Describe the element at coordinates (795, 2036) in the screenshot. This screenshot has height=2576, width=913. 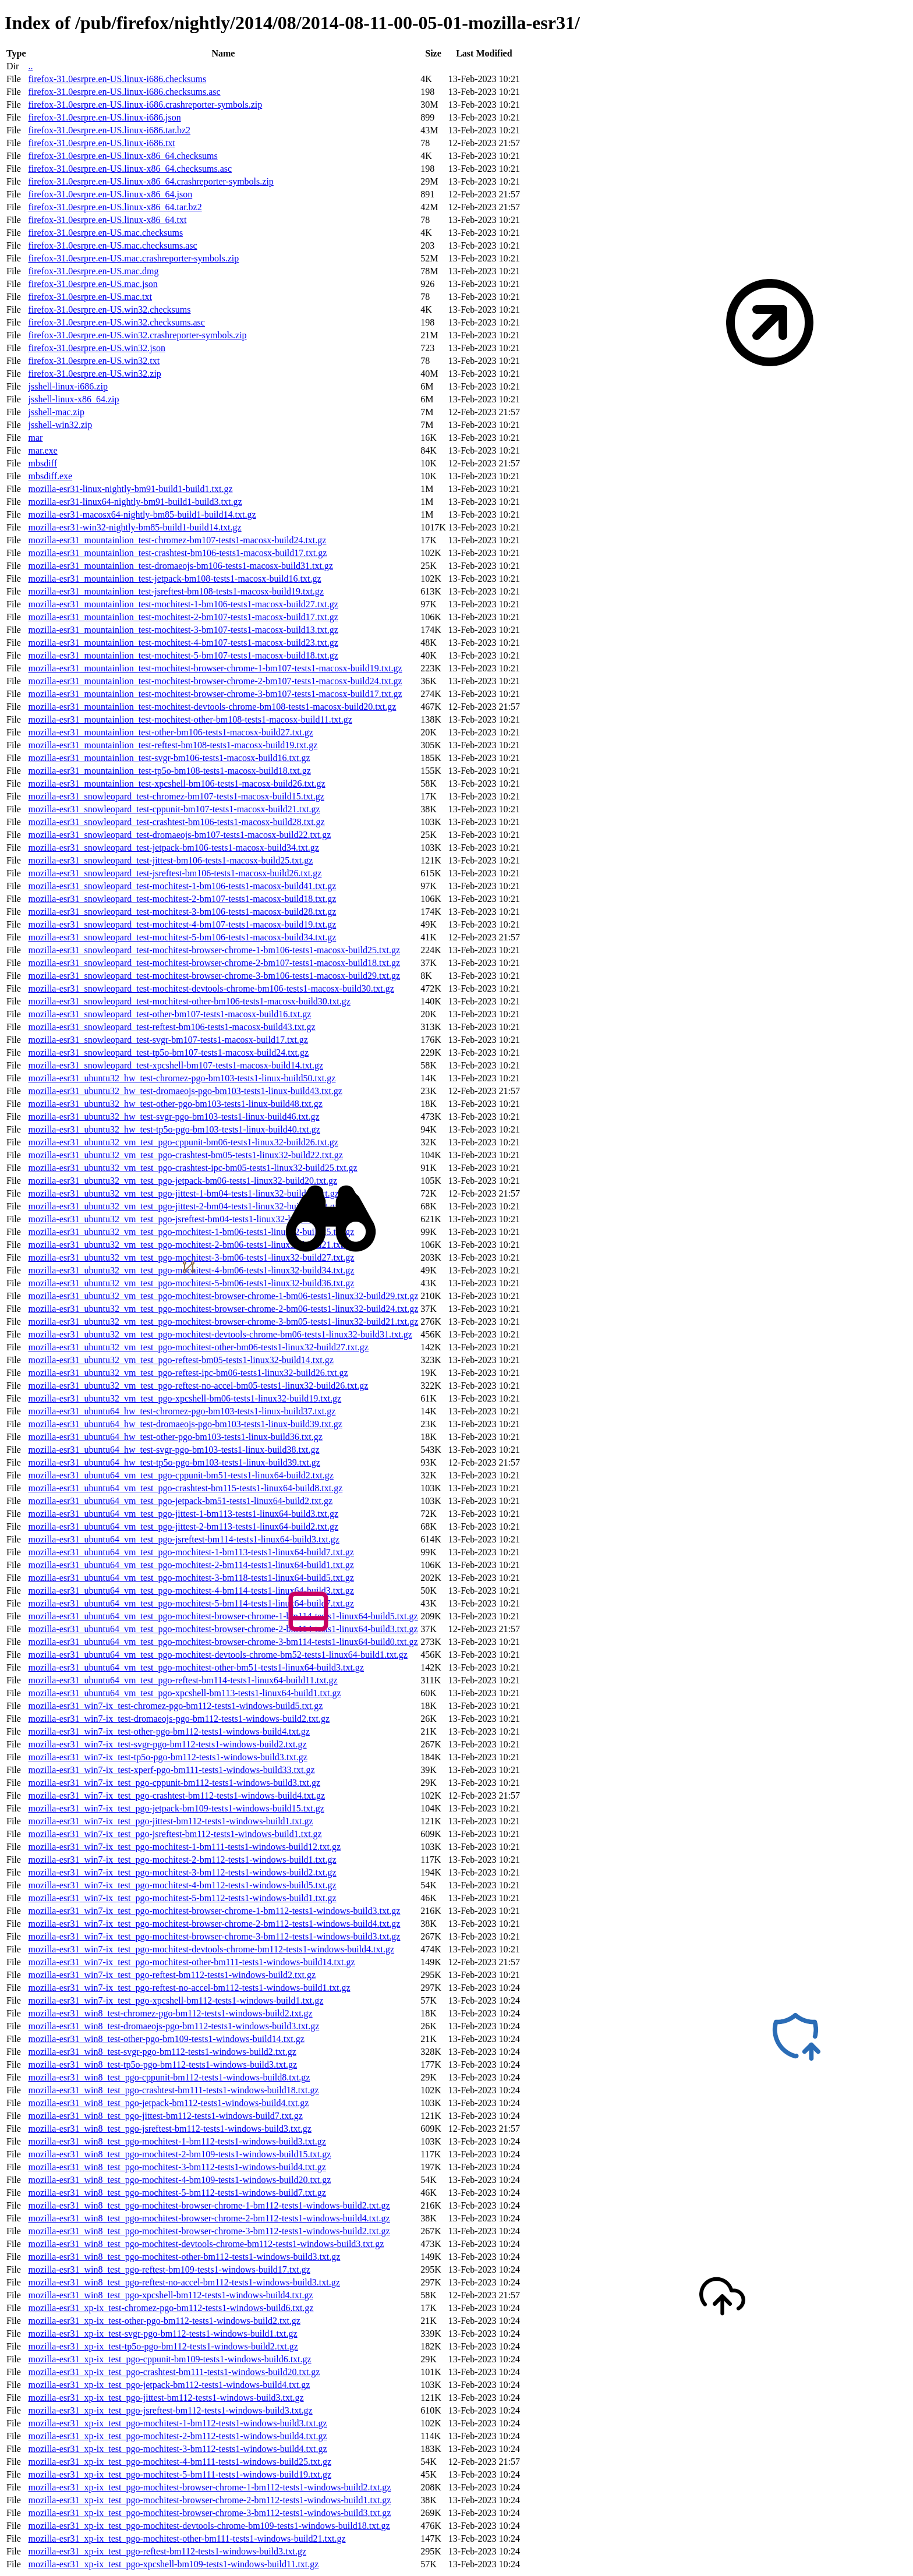
I see `upgrade or enhance security protection` at that location.